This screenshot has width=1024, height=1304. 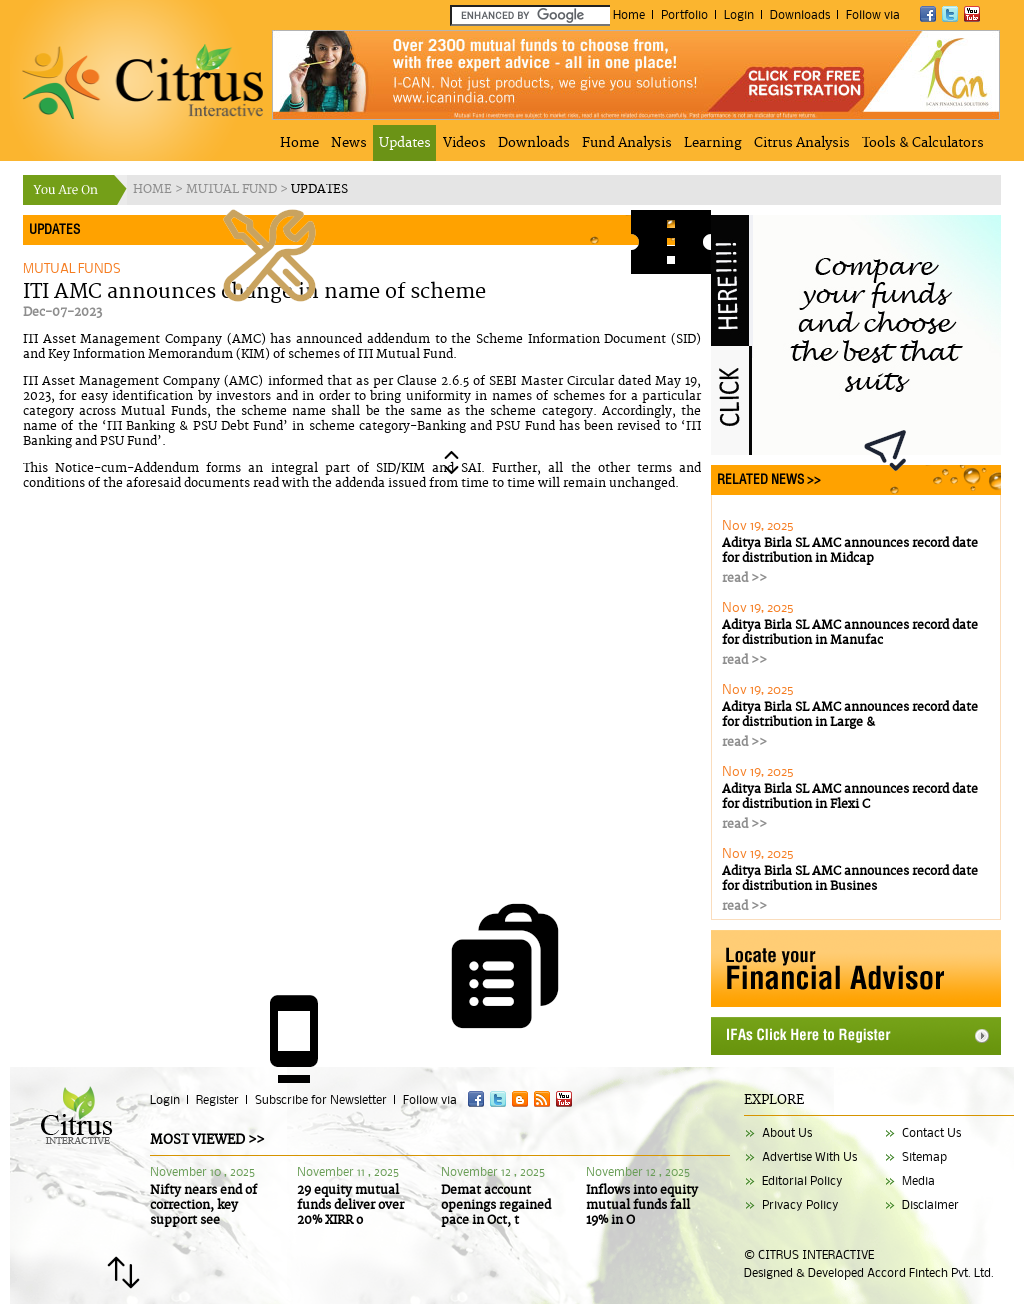 What do you see at coordinates (885, 450) in the screenshot?
I see `location successfully shared` at bounding box center [885, 450].